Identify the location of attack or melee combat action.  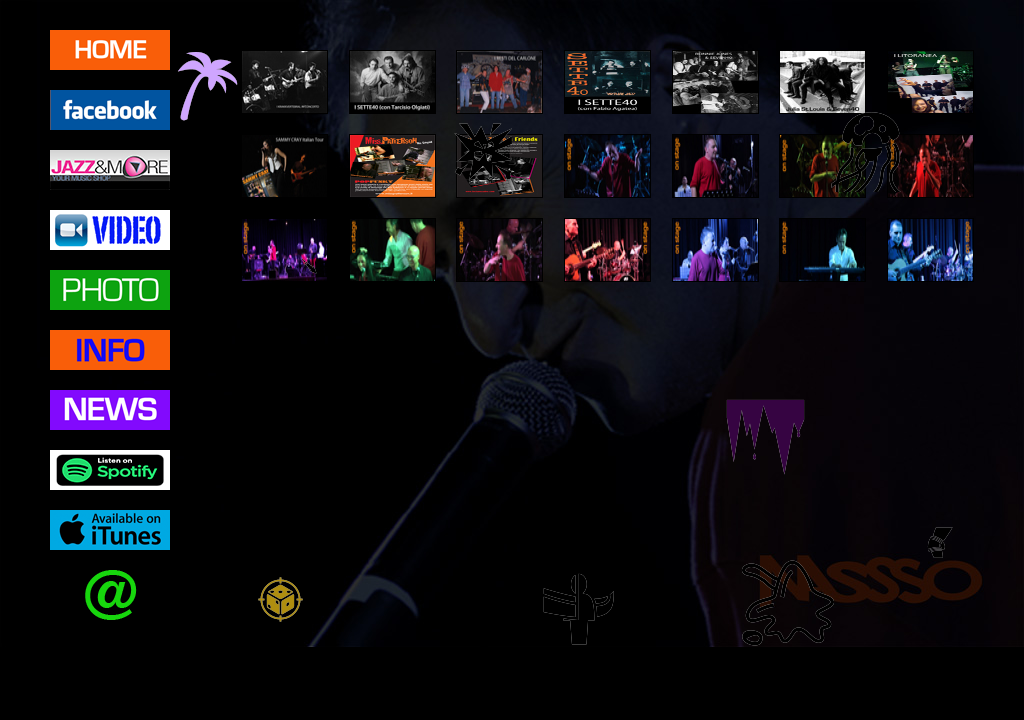
(309, 266).